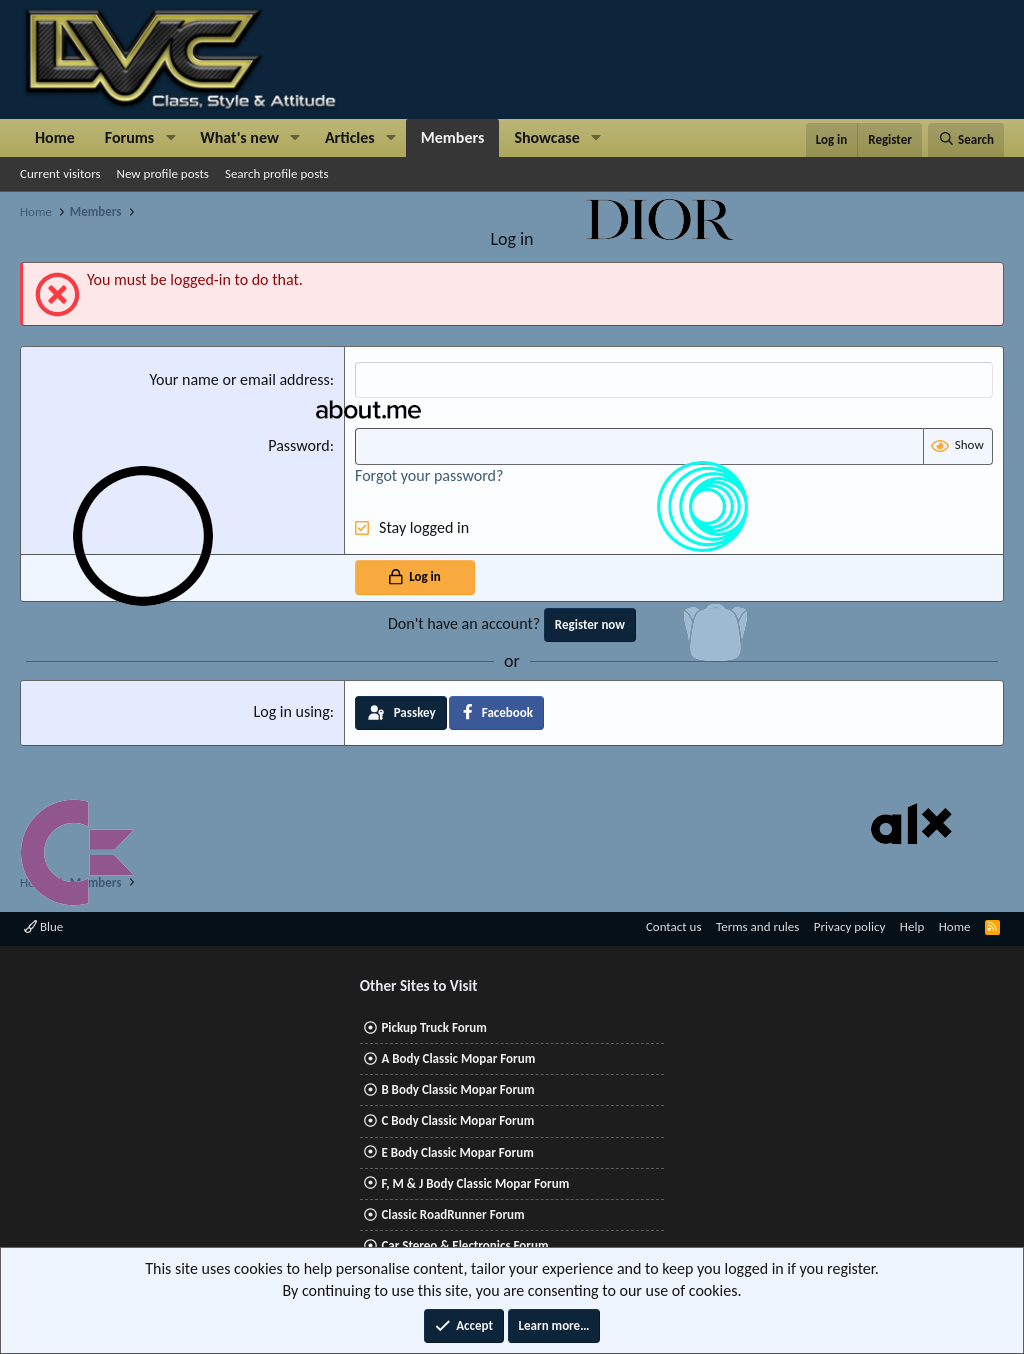 The width and height of the screenshot is (1024, 1354). I want to click on alx brand logo, so click(911, 823).